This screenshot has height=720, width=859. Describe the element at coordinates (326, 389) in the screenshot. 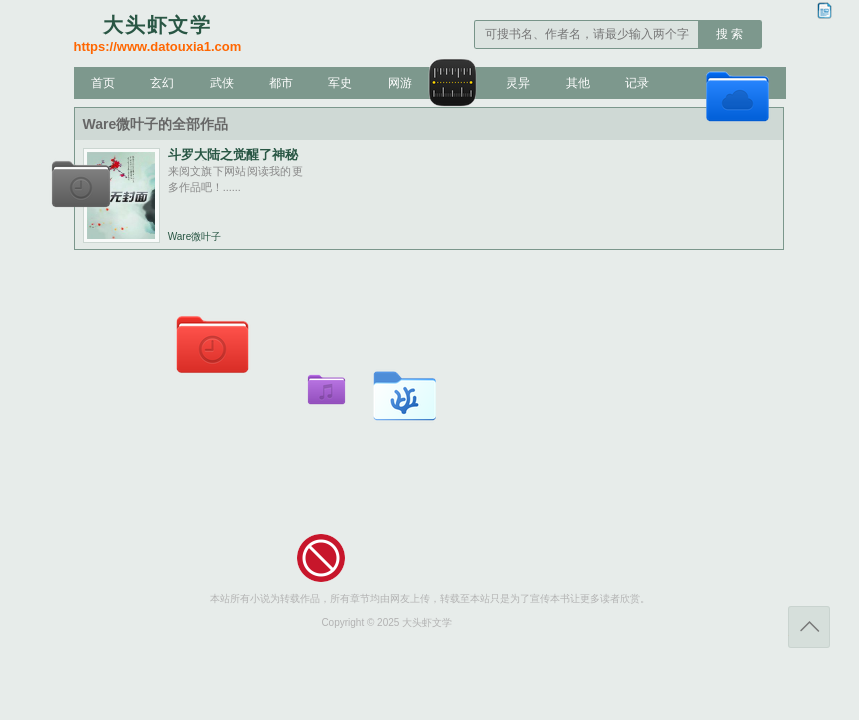

I see `open your music folder` at that location.